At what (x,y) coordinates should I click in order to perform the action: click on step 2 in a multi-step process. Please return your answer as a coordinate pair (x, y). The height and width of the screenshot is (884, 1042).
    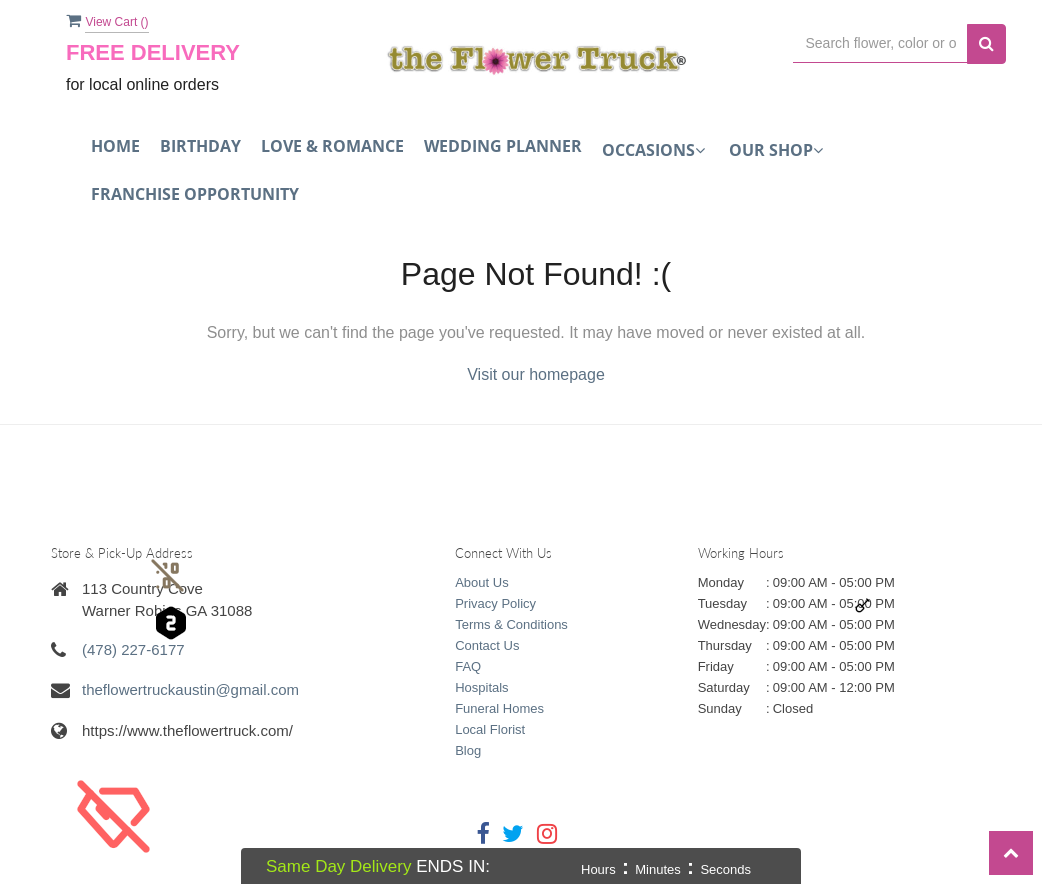
    Looking at the image, I should click on (171, 623).